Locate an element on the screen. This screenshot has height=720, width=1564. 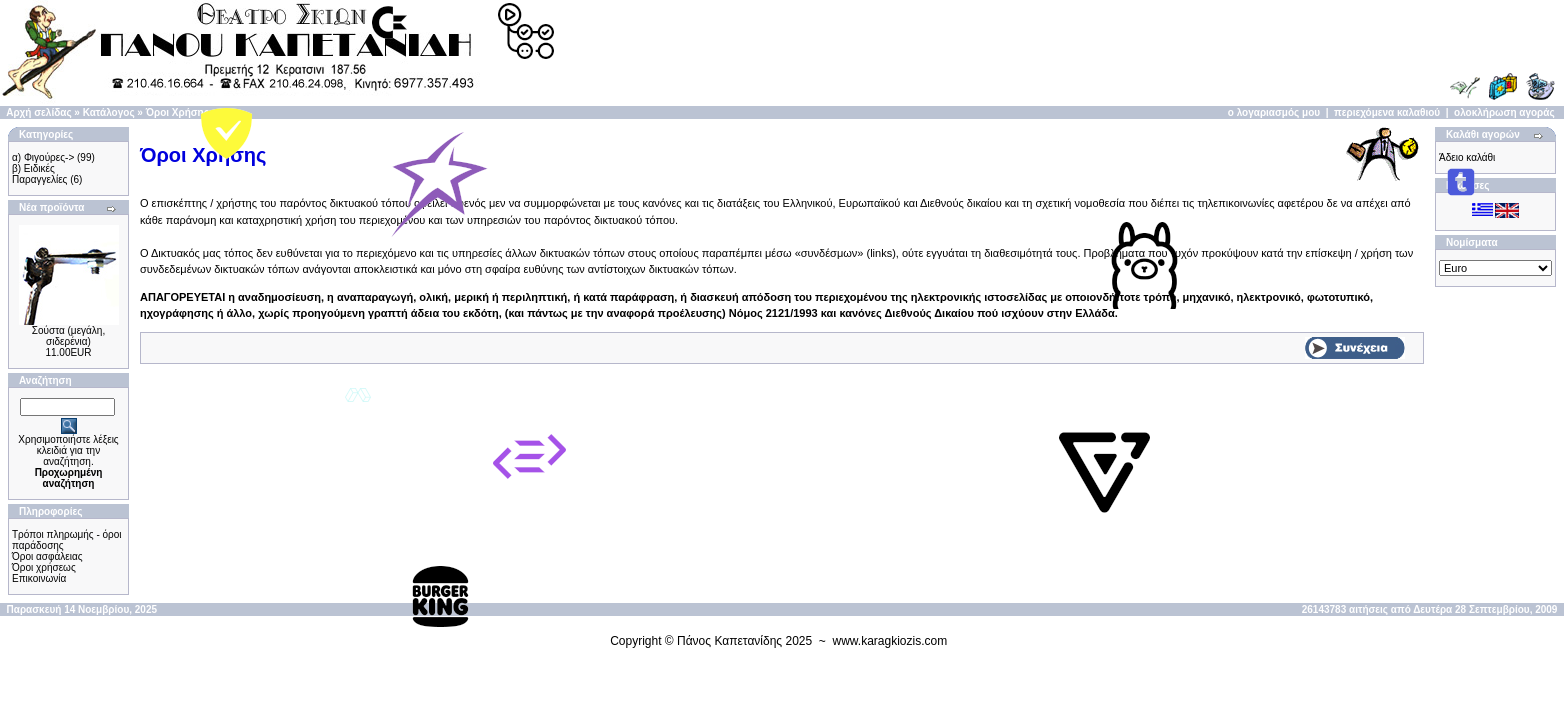
commodore brand logo is located at coordinates (389, 22).